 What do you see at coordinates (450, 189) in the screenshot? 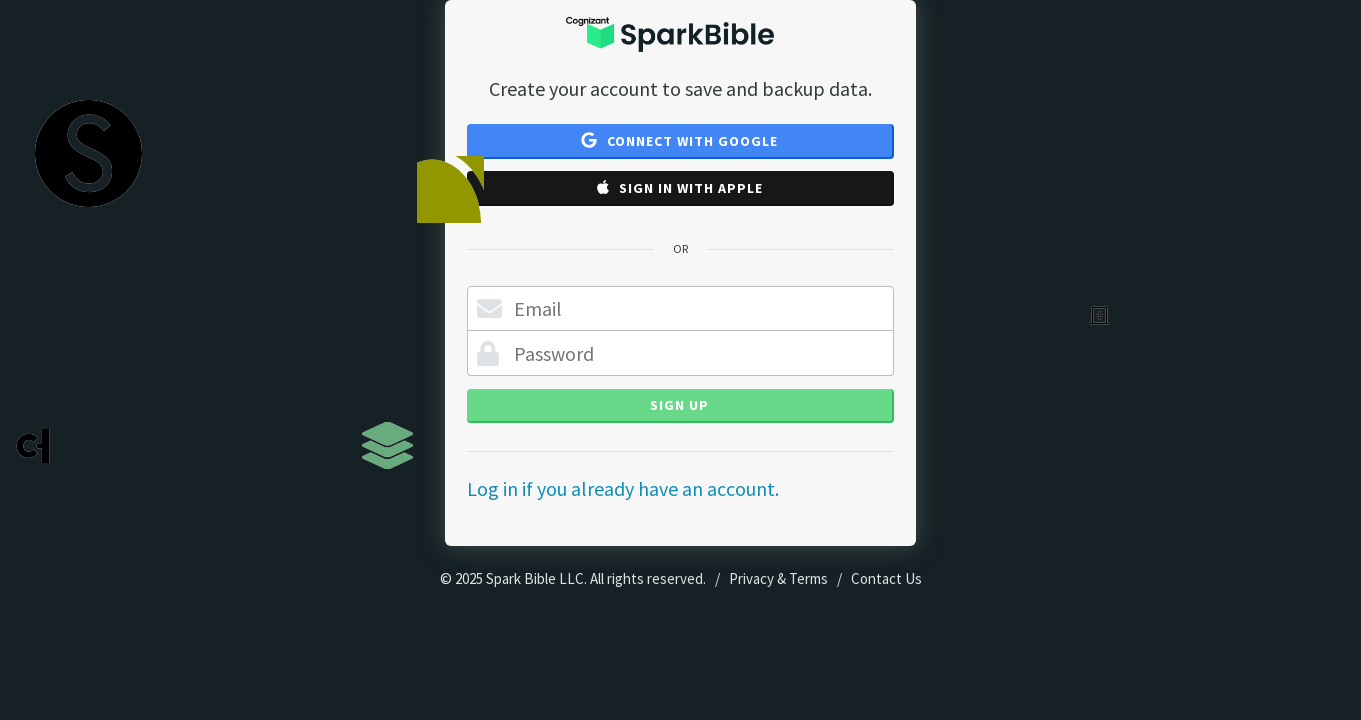
I see `open zerodha trading app` at bounding box center [450, 189].